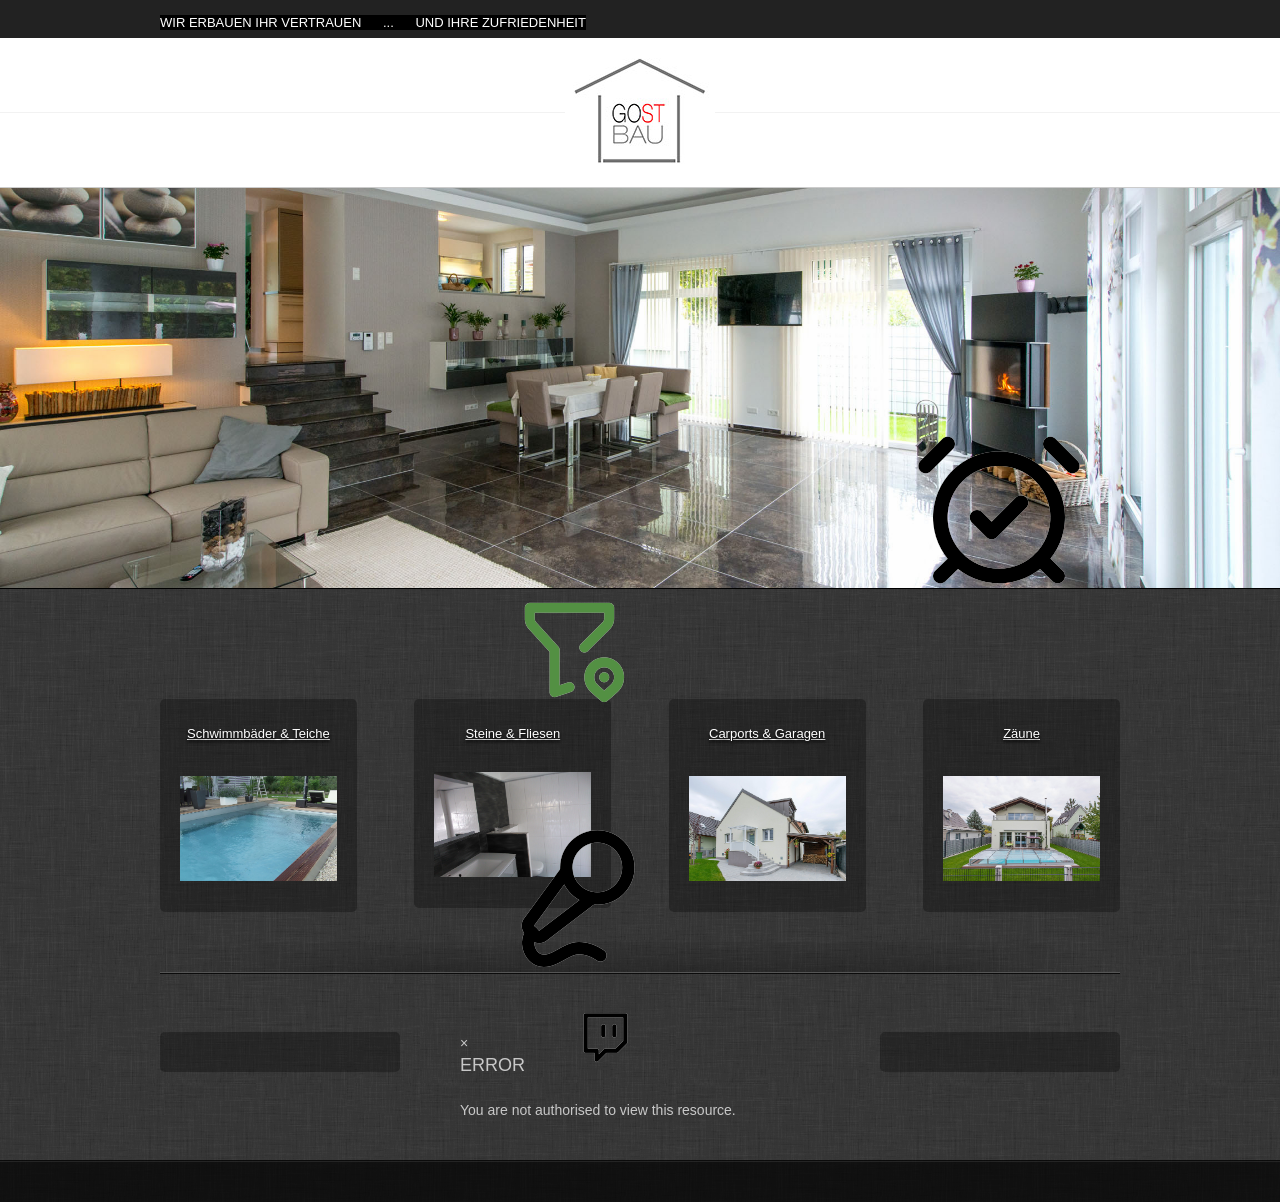 This screenshot has width=1280, height=1202. Describe the element at coordinates (605, 1037) in the screenshot. I see `open Twitch app` at that location.